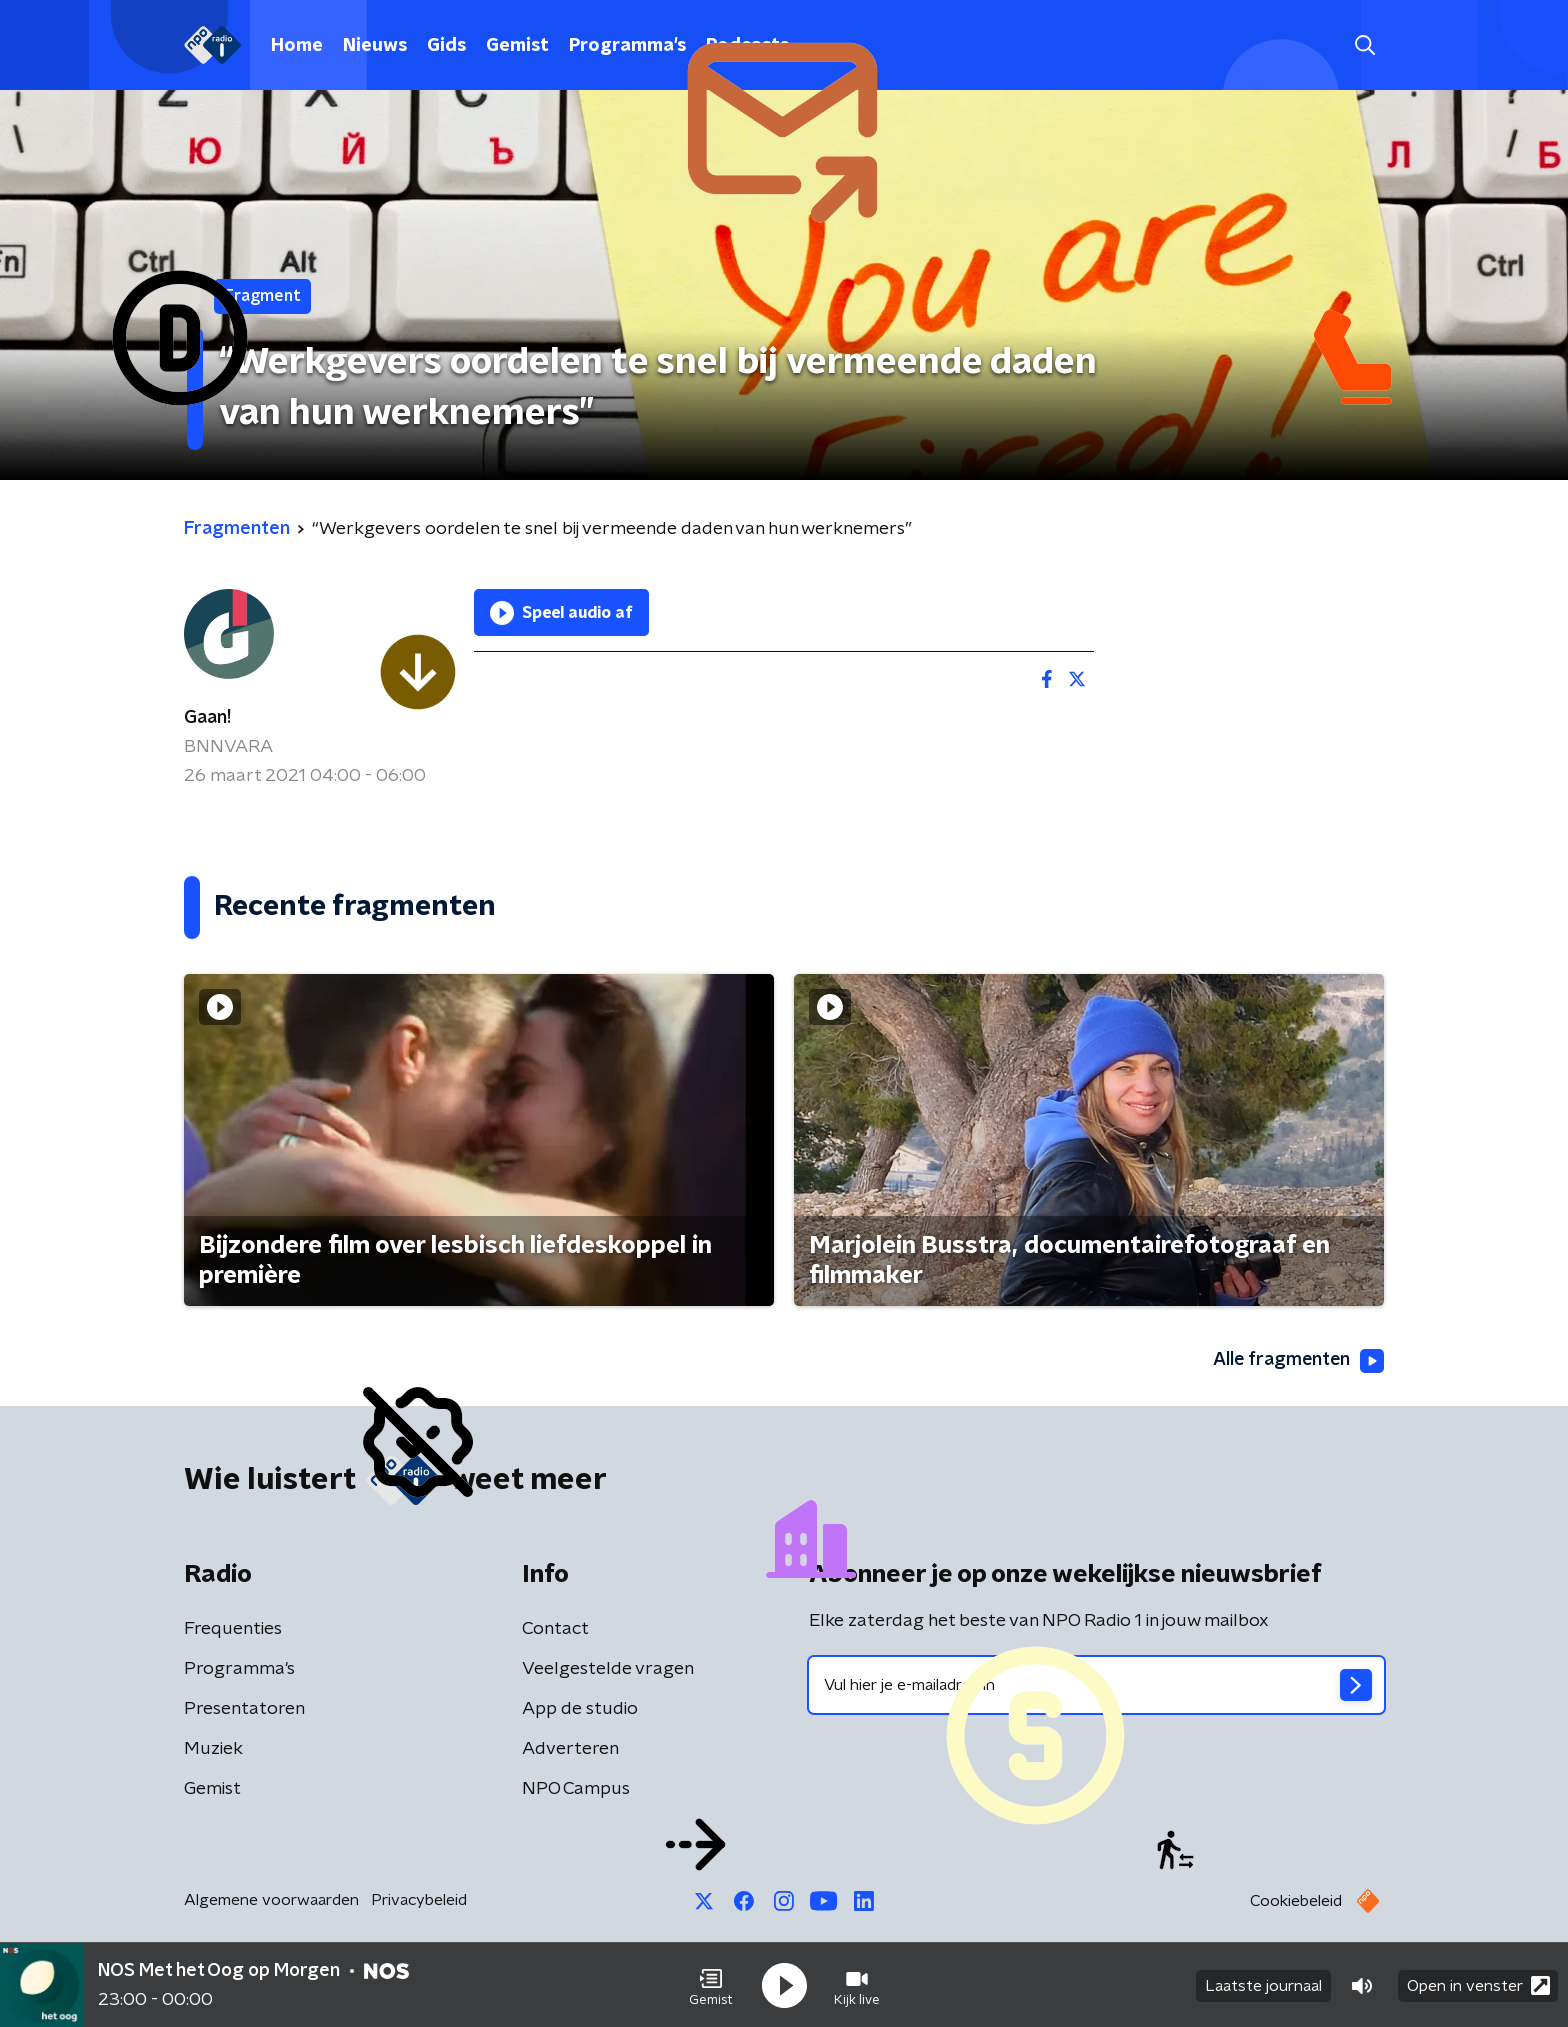 The width and height of the screenshot is (1568, 2027). Describe the element at coordinates (811, 1542) in the screenshot. I see `view properties or real estate listings` at that location.